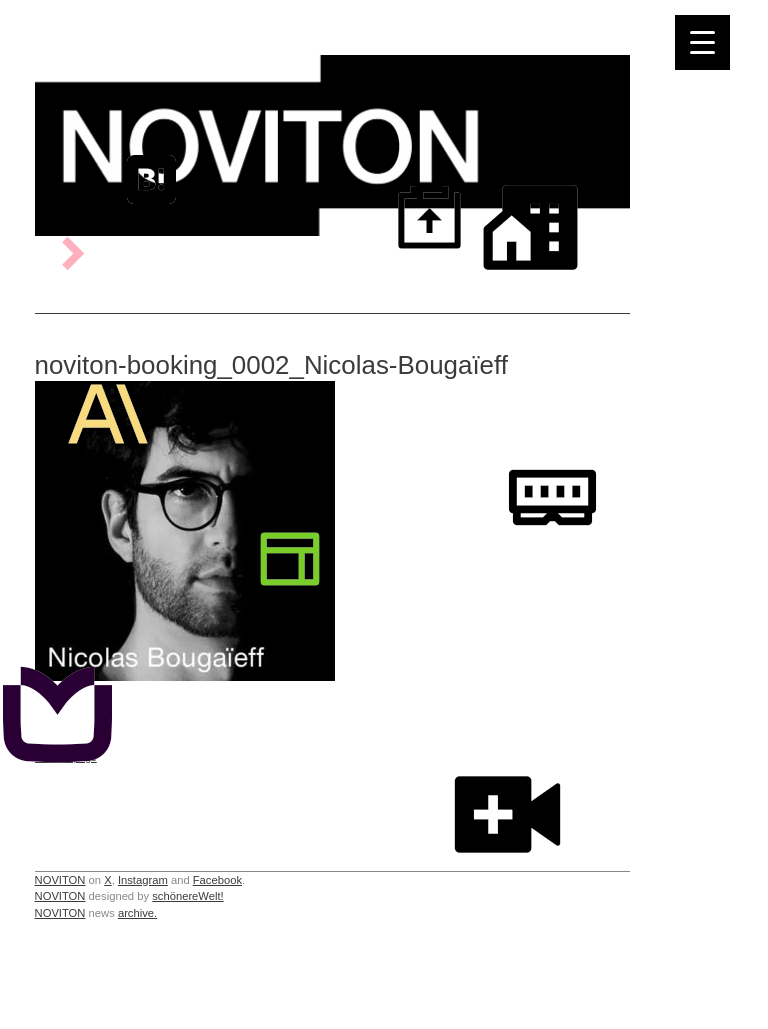  I want to click on knowledgebase app or service logo, so click(57, 714).